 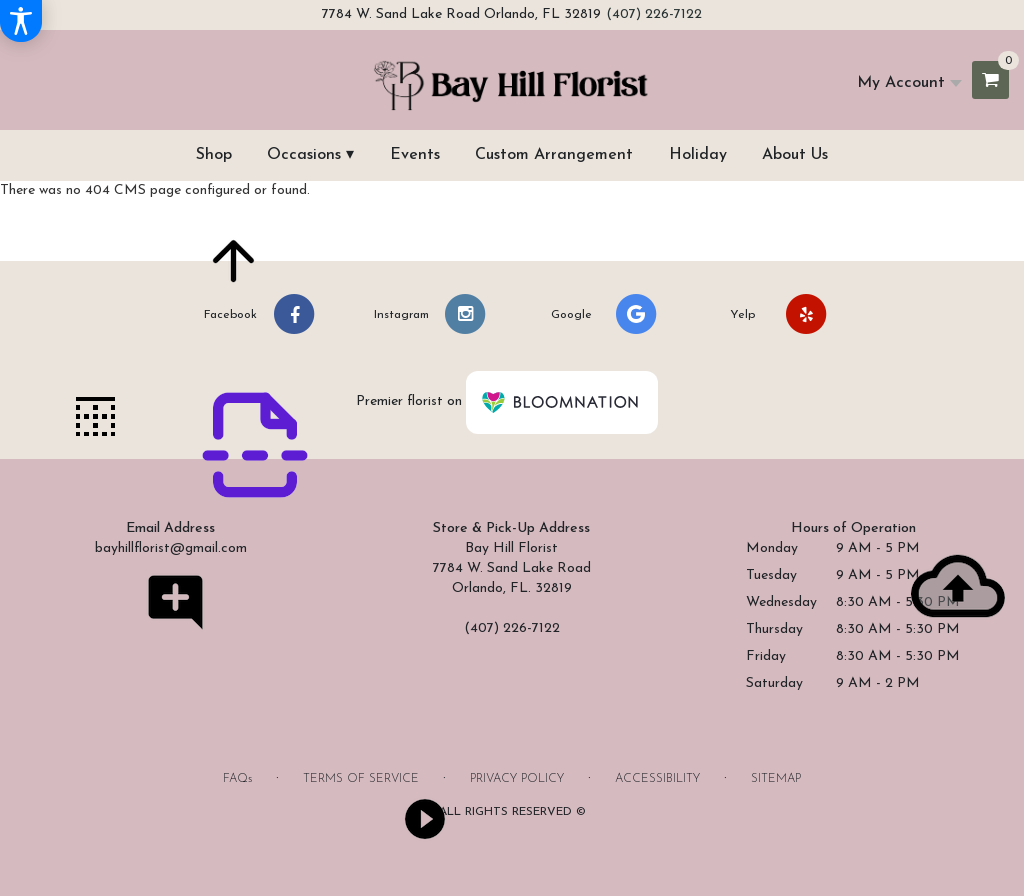 I want to click on apply border to top edge of cell or table, so click(x=95, y=416).